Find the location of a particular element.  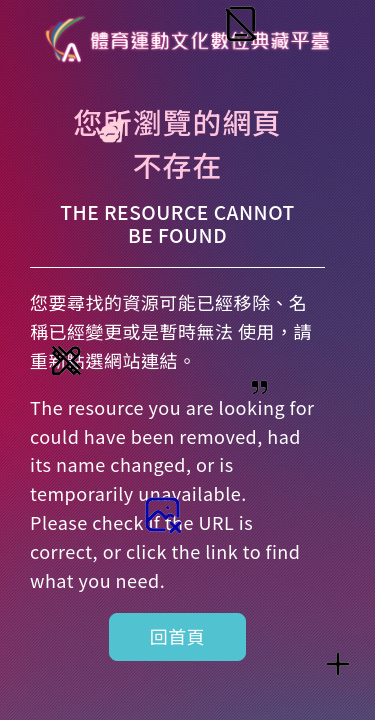

ipad device is disabled or unavailable is located at coordinates (241, 24).